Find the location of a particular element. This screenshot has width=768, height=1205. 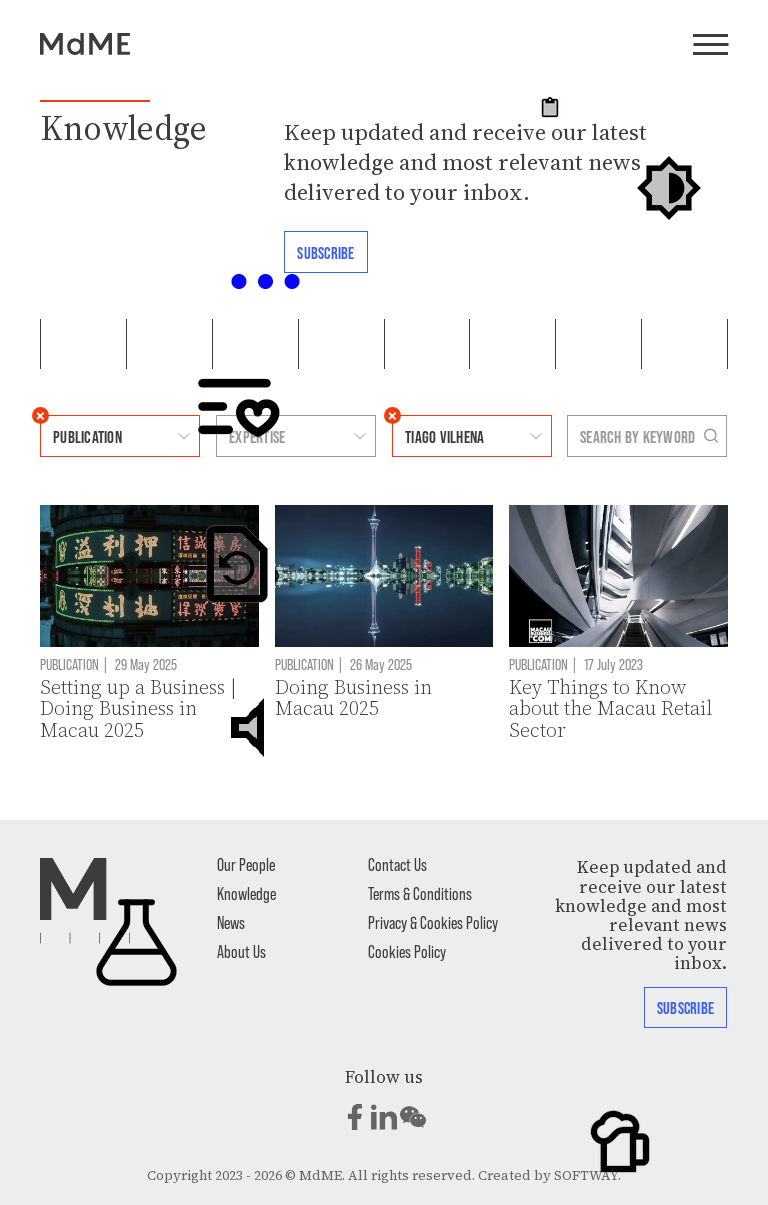

paste content from clipboard is located at coordinates (550, 108).